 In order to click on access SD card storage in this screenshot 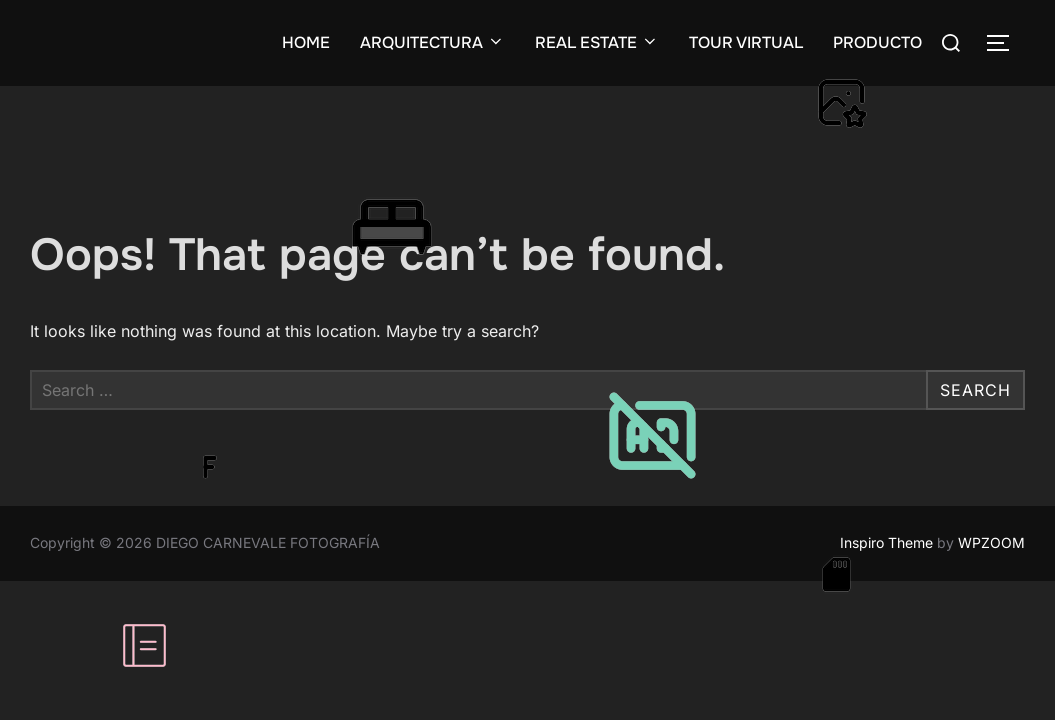, I will do `click(836, 574)`.